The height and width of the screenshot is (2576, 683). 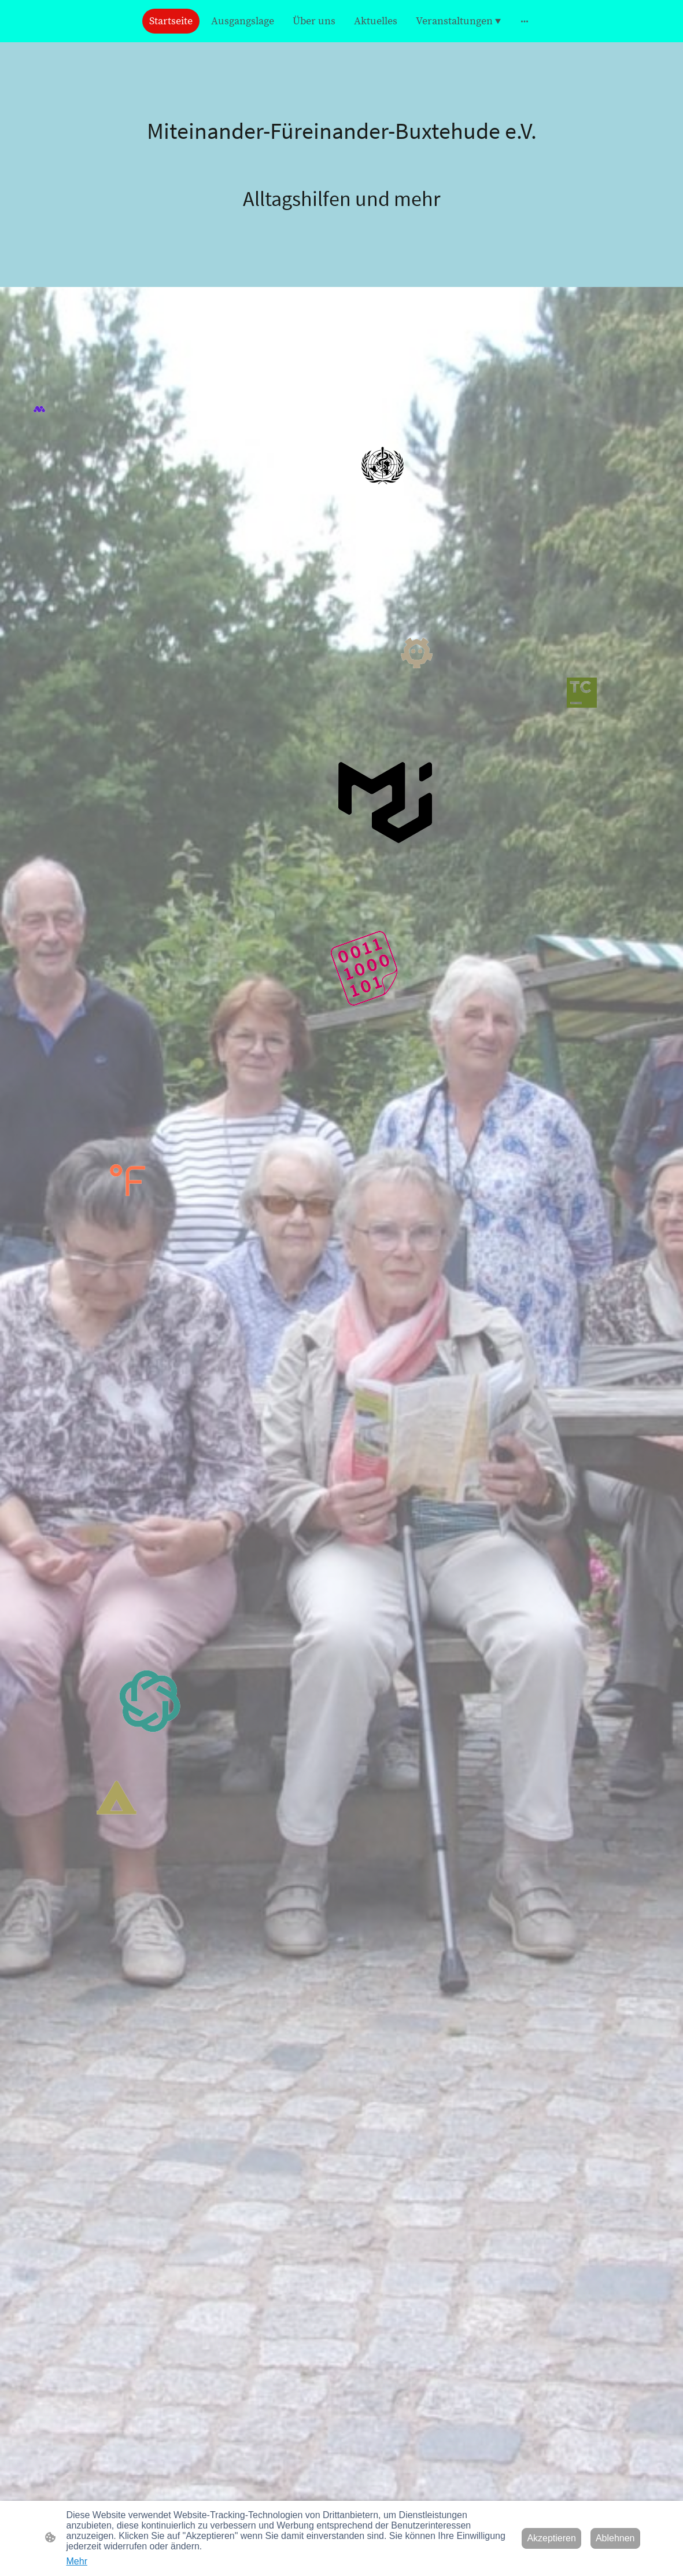 I want to click on MUI (Material UI) brand logo, so click(x=385, y=803).